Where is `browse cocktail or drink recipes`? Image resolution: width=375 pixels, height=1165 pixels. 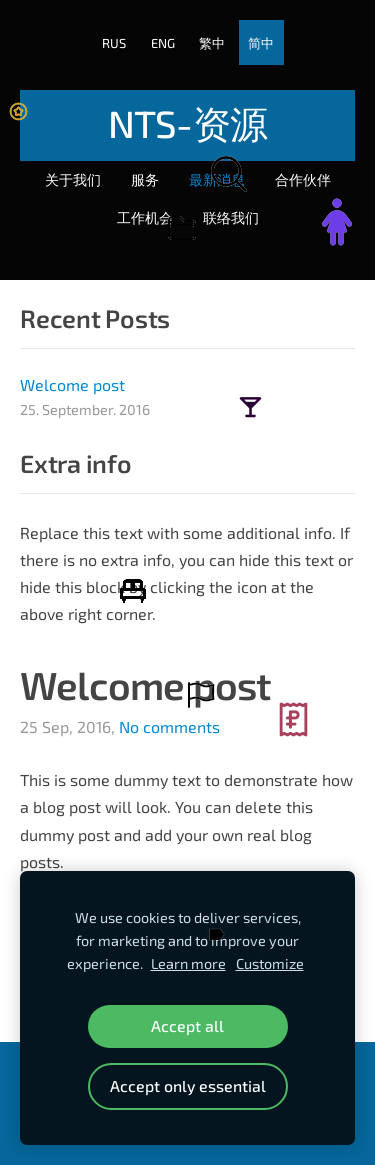 browse cocktail or drink recipes is located at coordinates (250, 406).